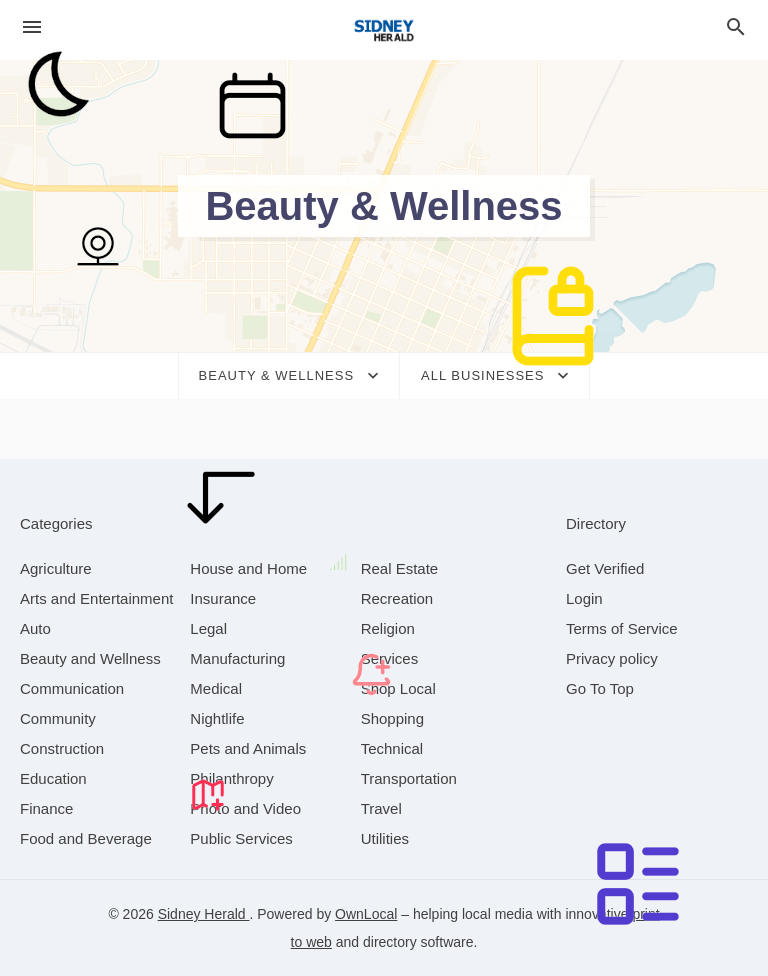 The image size is (768, 976). I want to click on access webcam or camera settings, so click(98, 248).